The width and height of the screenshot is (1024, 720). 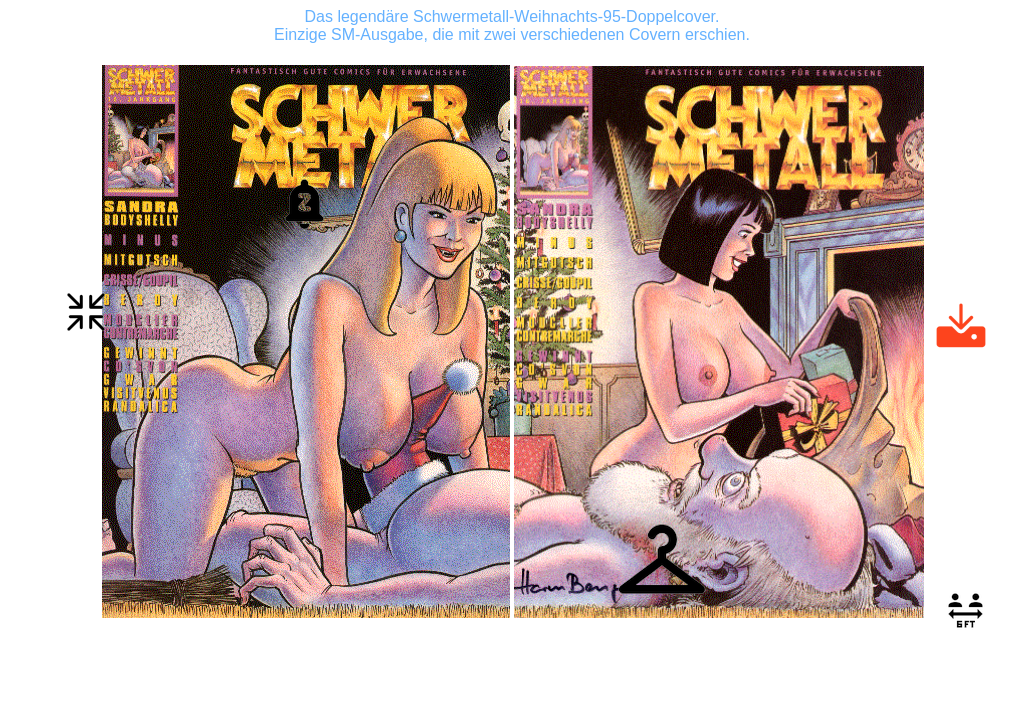 I want to click on indicates social distancing requirement of 6 feet, so click(x=965, y=610).